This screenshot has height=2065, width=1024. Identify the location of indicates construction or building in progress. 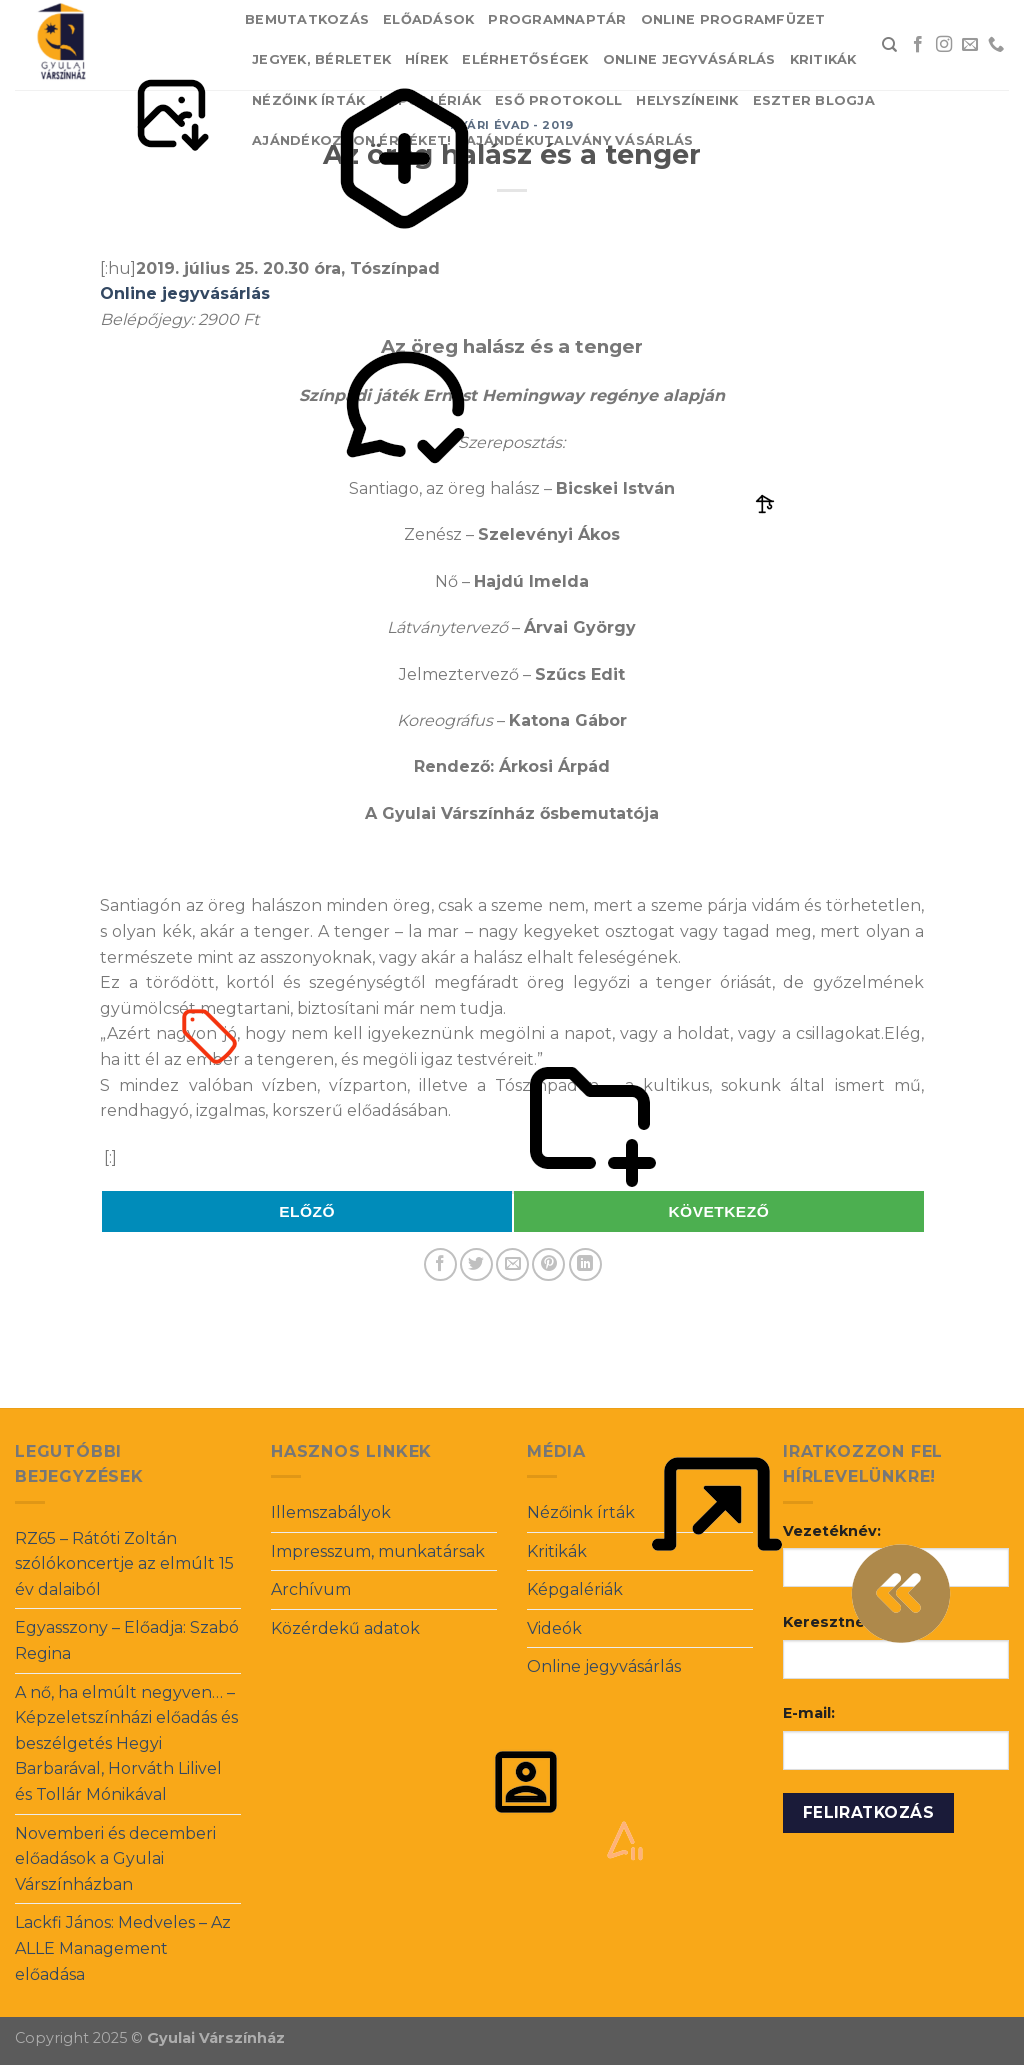
(765, 504).